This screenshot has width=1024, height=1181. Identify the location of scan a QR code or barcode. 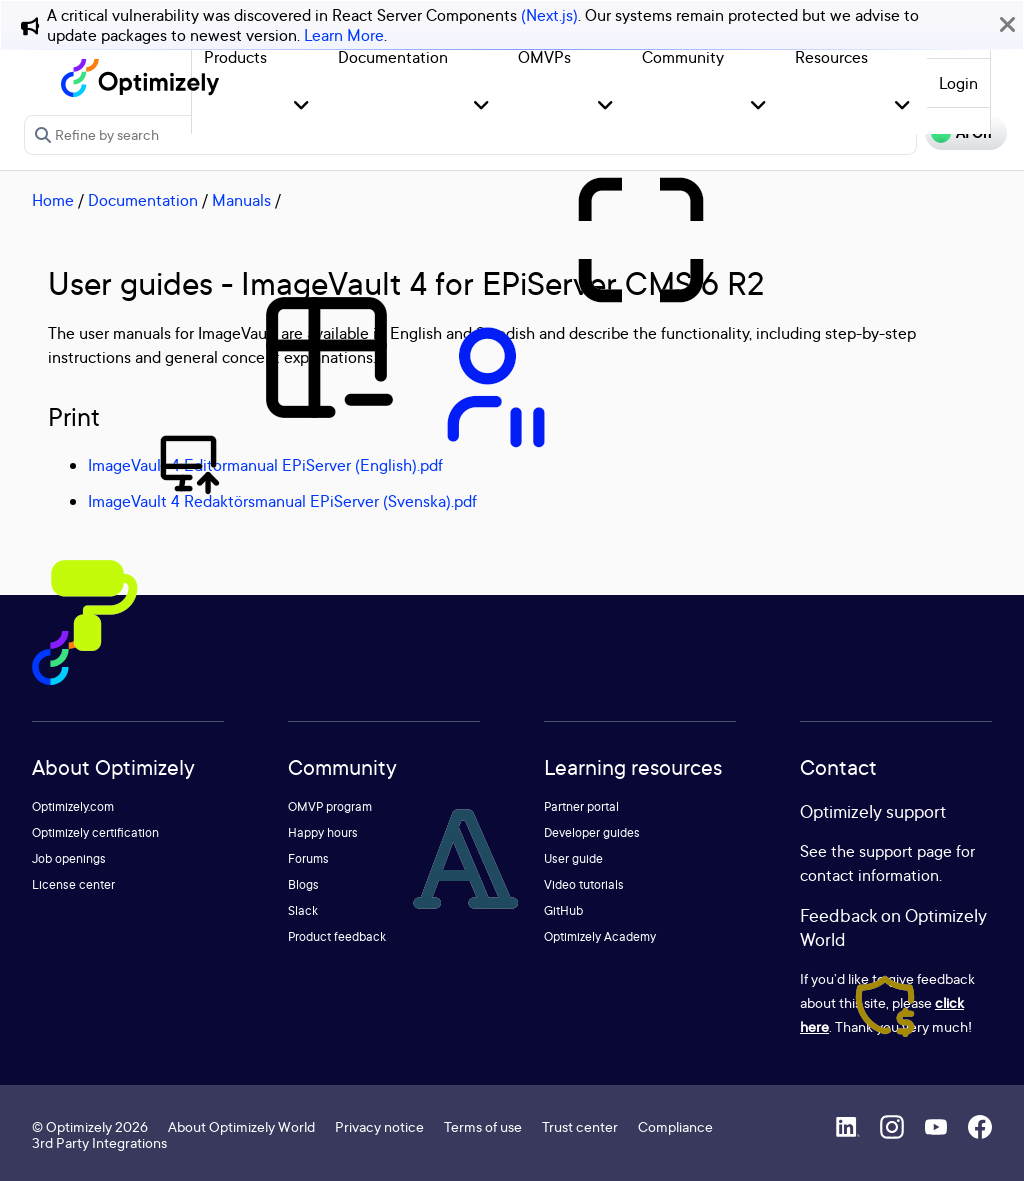
(641, 240).